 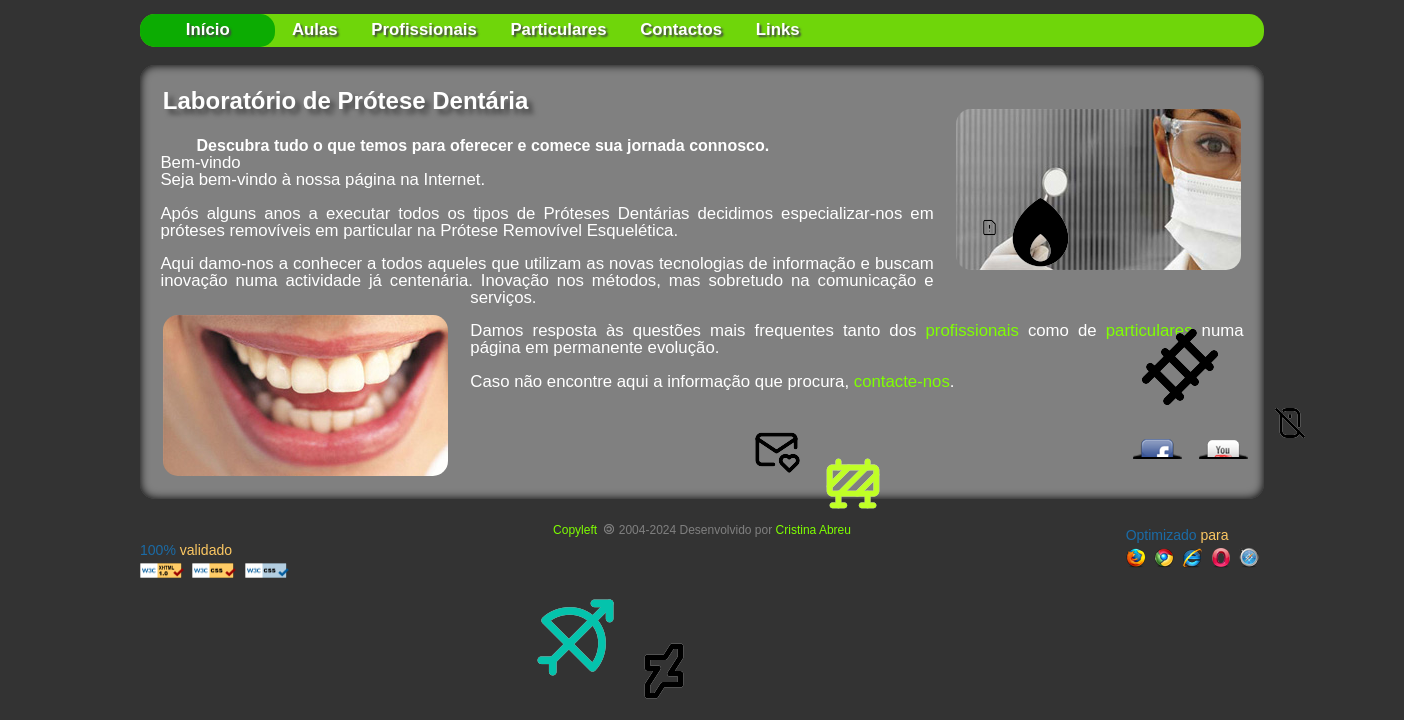 I want to click on visit deviantart profile or page, so click(x=664, y=671).